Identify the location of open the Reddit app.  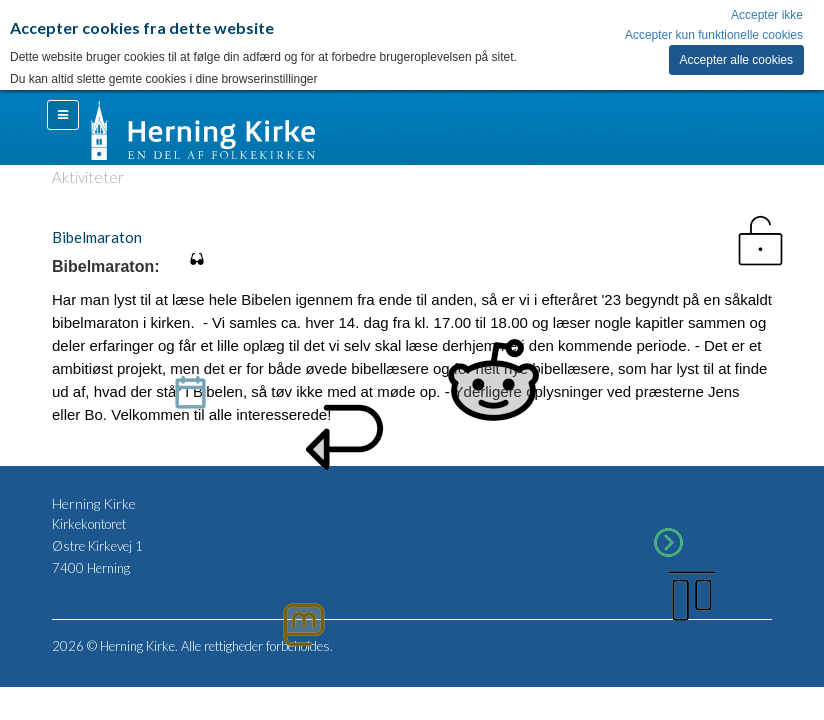
(493, 384).